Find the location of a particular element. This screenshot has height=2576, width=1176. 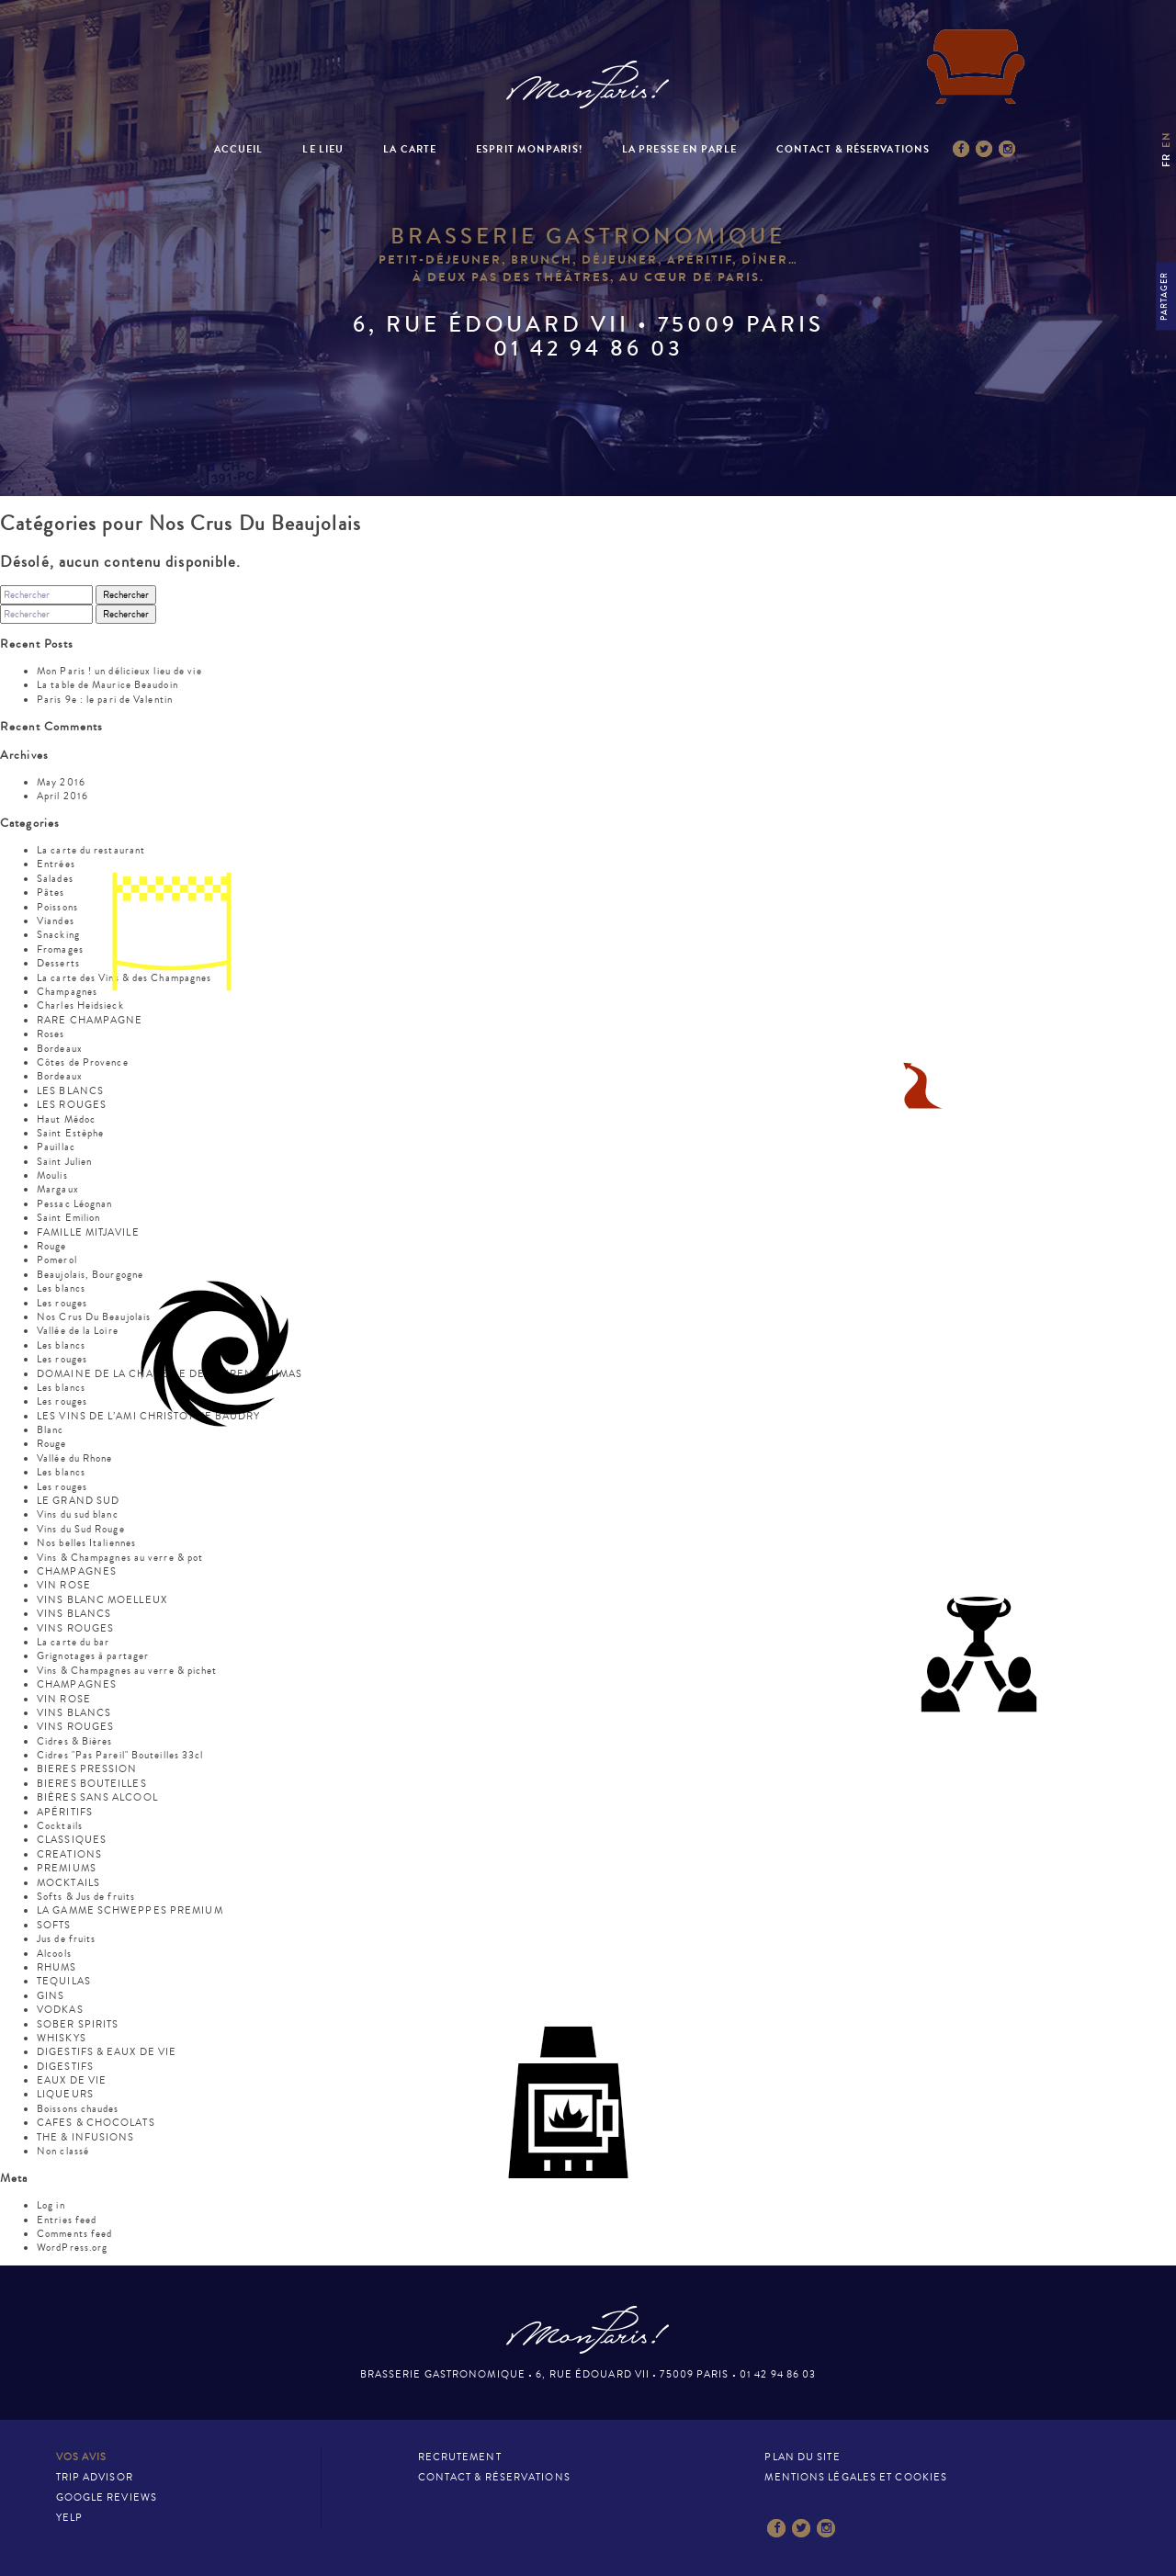

browse furniture or home decor items is located at coordinates (976, 67).